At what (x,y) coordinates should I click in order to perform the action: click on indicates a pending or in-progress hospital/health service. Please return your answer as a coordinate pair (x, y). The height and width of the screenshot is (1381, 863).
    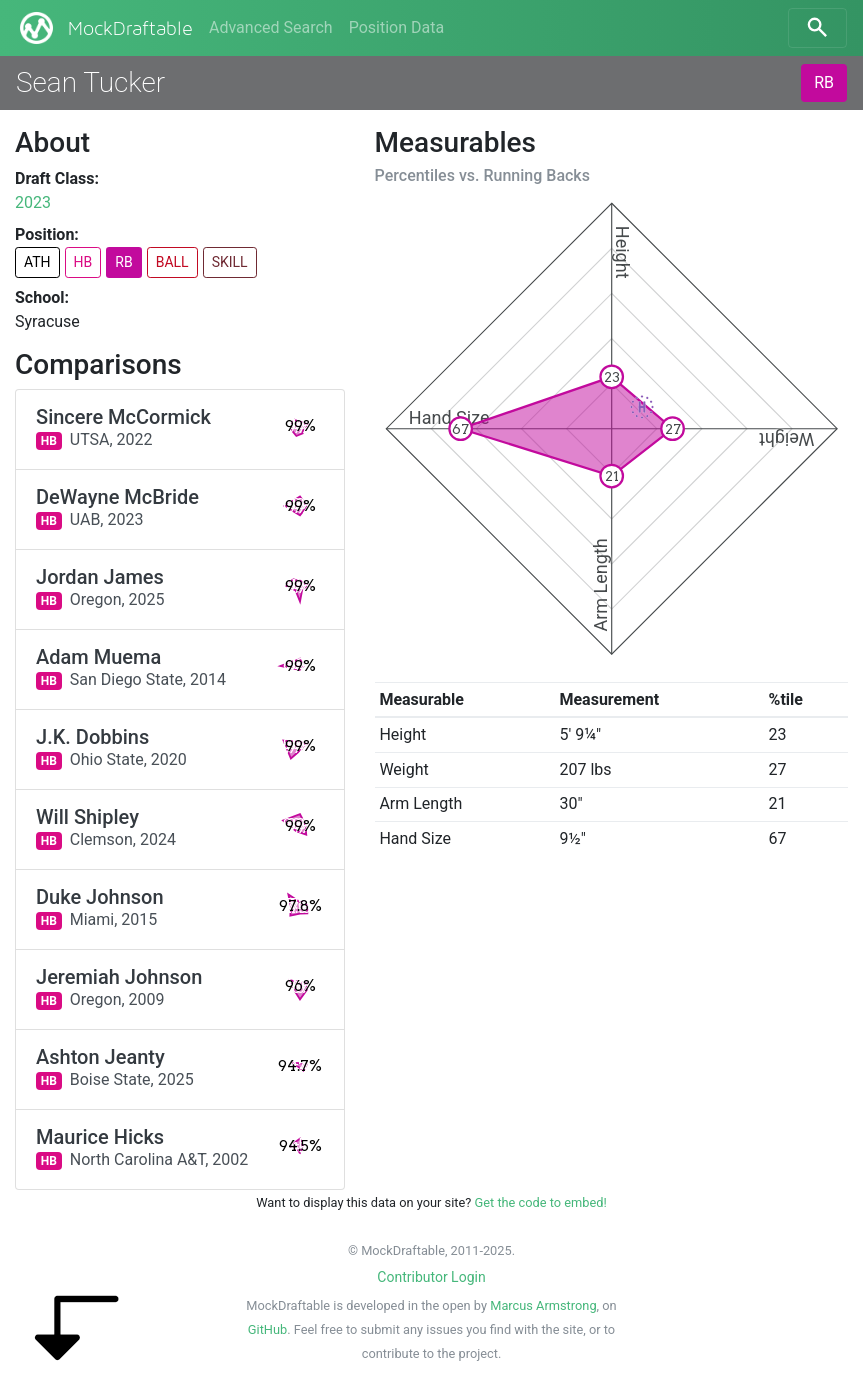
    Looking at the image, I should click on (642, 407).